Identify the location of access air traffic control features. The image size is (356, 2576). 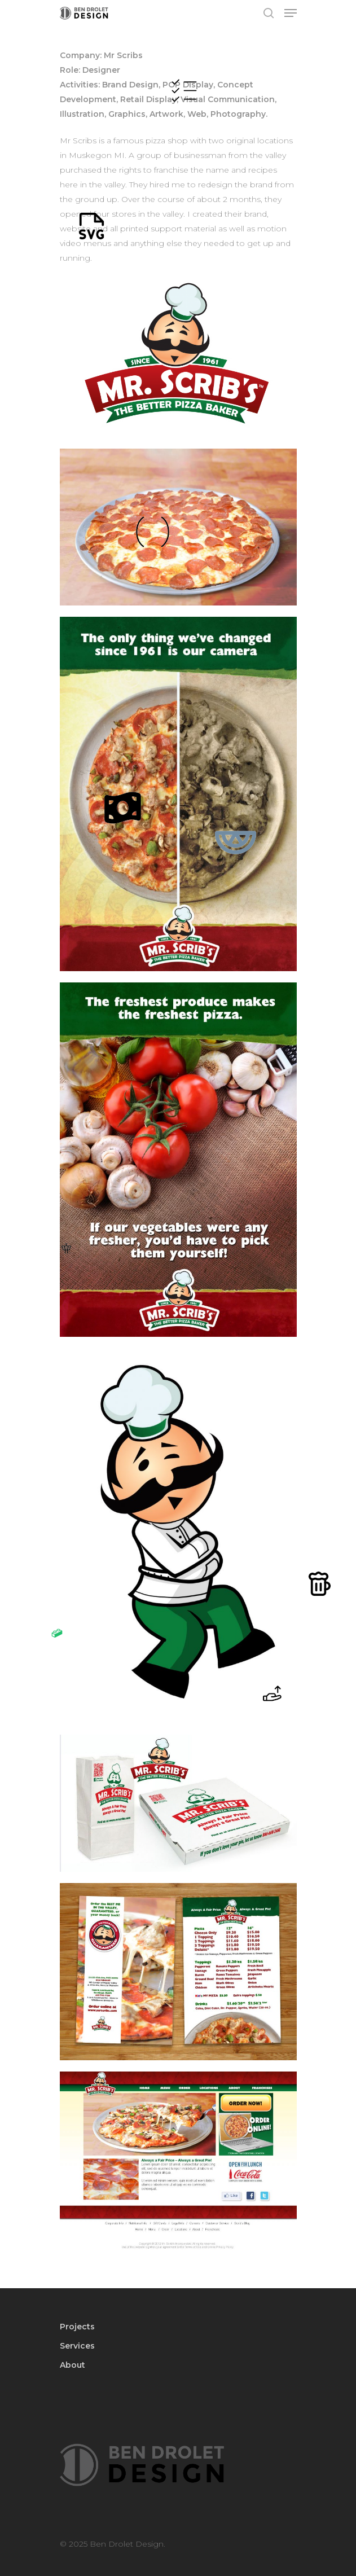
(66, 1248).